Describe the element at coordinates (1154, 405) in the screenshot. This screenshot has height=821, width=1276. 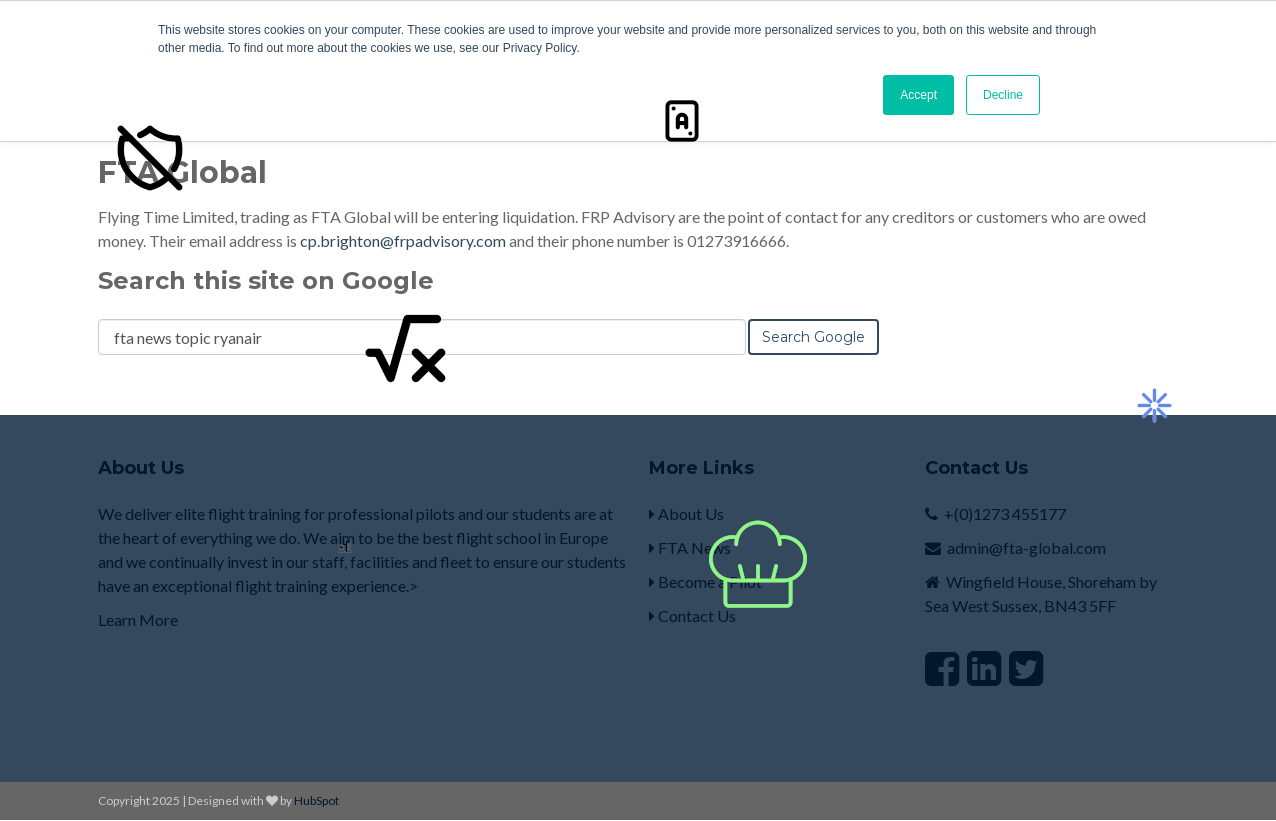
I see `connect to Zapier automation platform` at that location.